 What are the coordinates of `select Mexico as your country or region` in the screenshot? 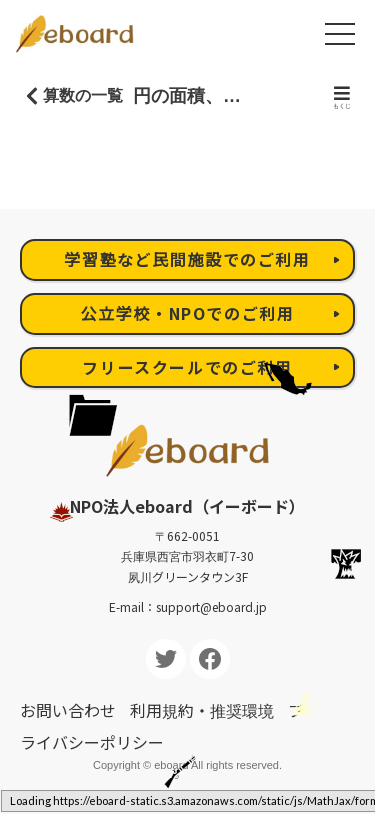 It's located at (288, 379).